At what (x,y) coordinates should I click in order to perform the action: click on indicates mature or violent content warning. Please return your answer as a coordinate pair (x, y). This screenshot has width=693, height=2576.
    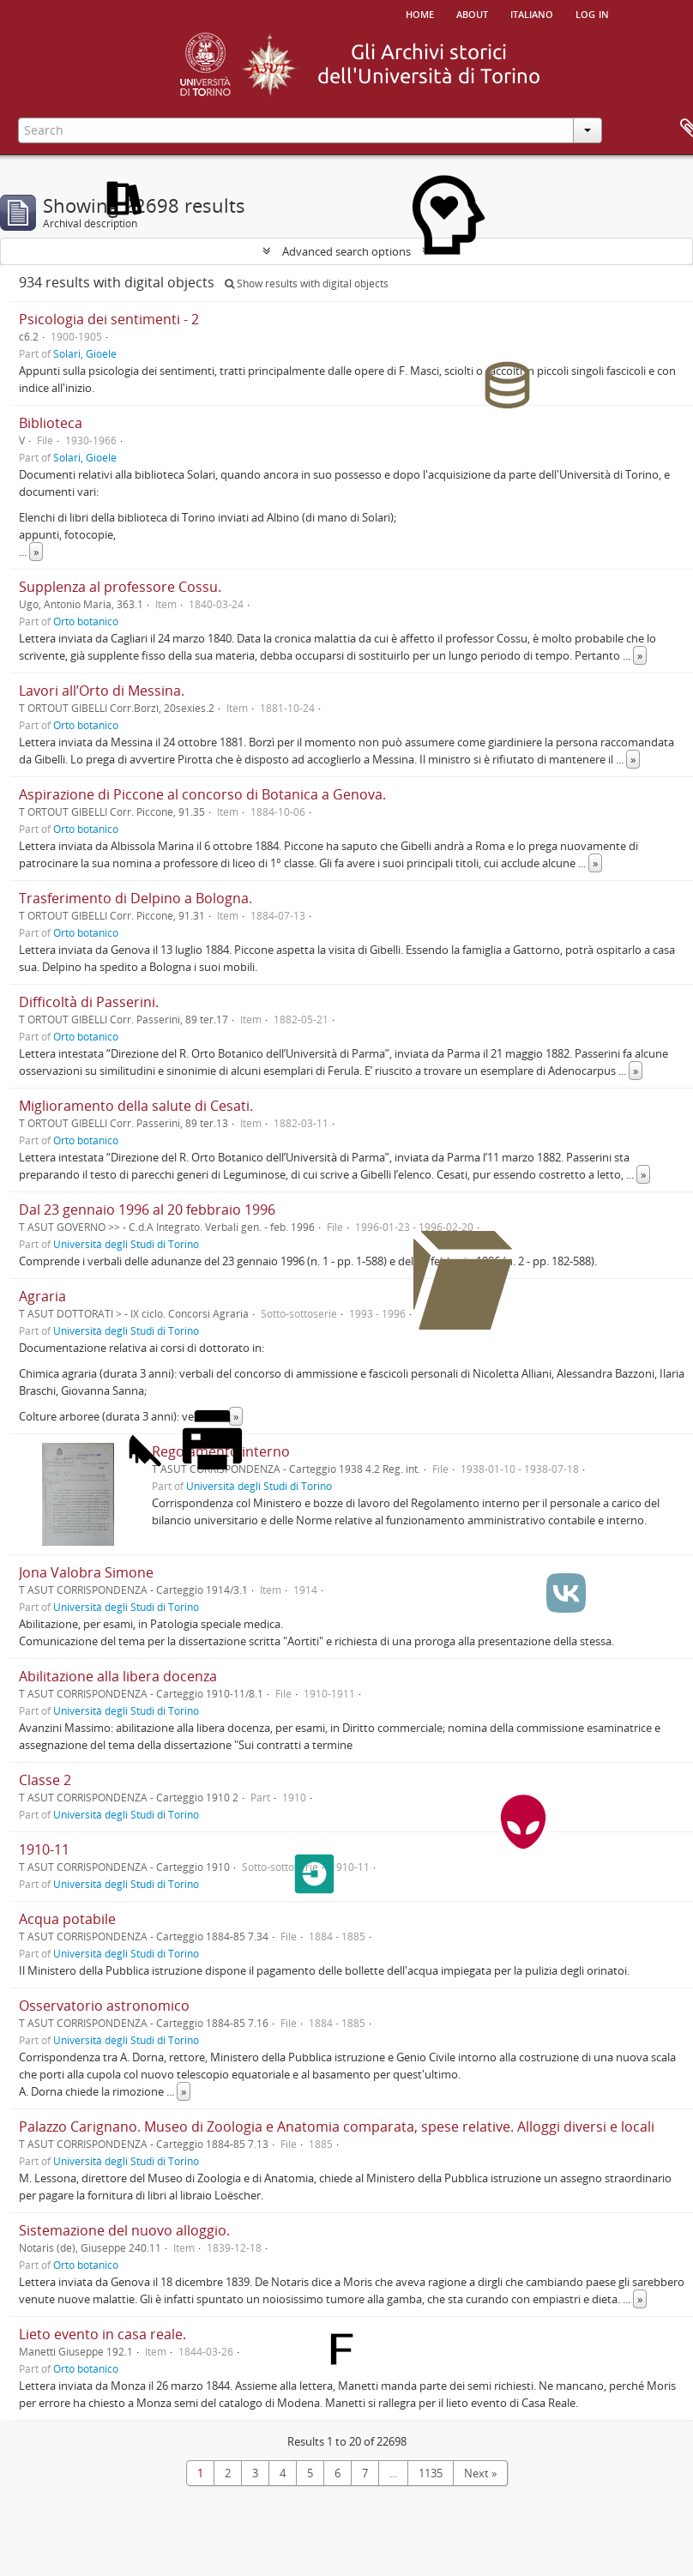
    Looking at the image, I should click on (144, 1451).